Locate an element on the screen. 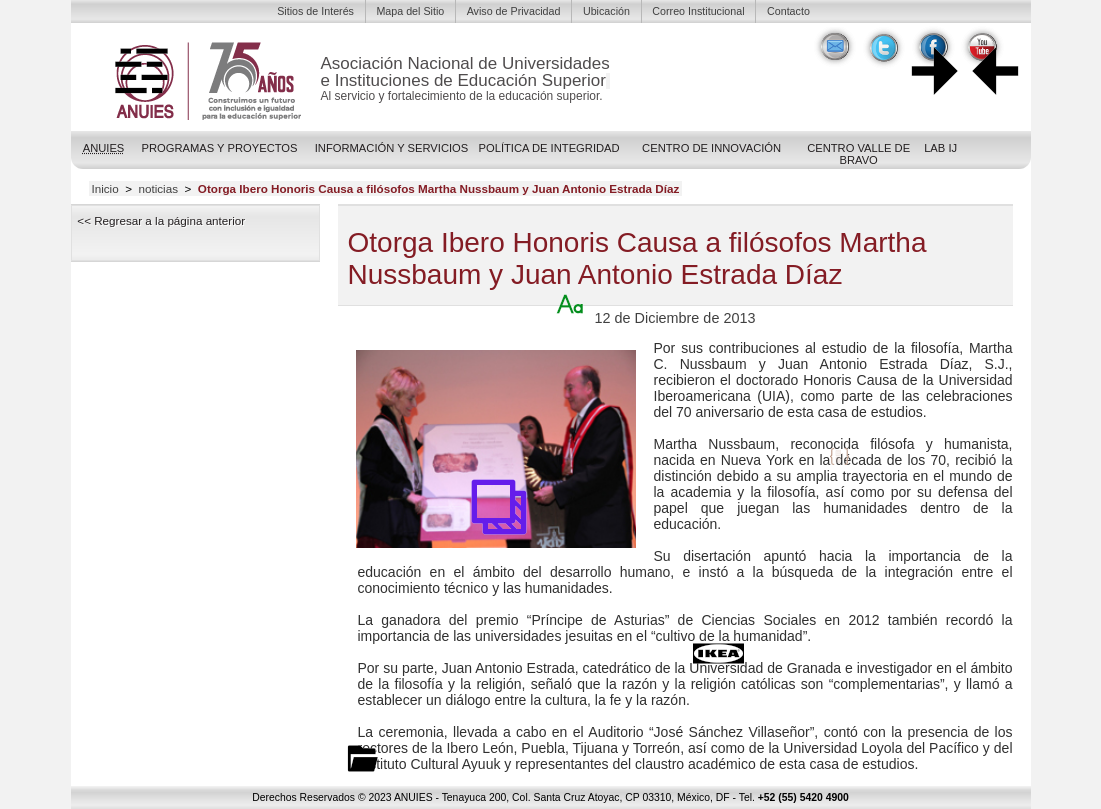  TypeORM logo - an object-relational mapping framework for TypeScript/JavaScript is located at coordinates (839, 456).